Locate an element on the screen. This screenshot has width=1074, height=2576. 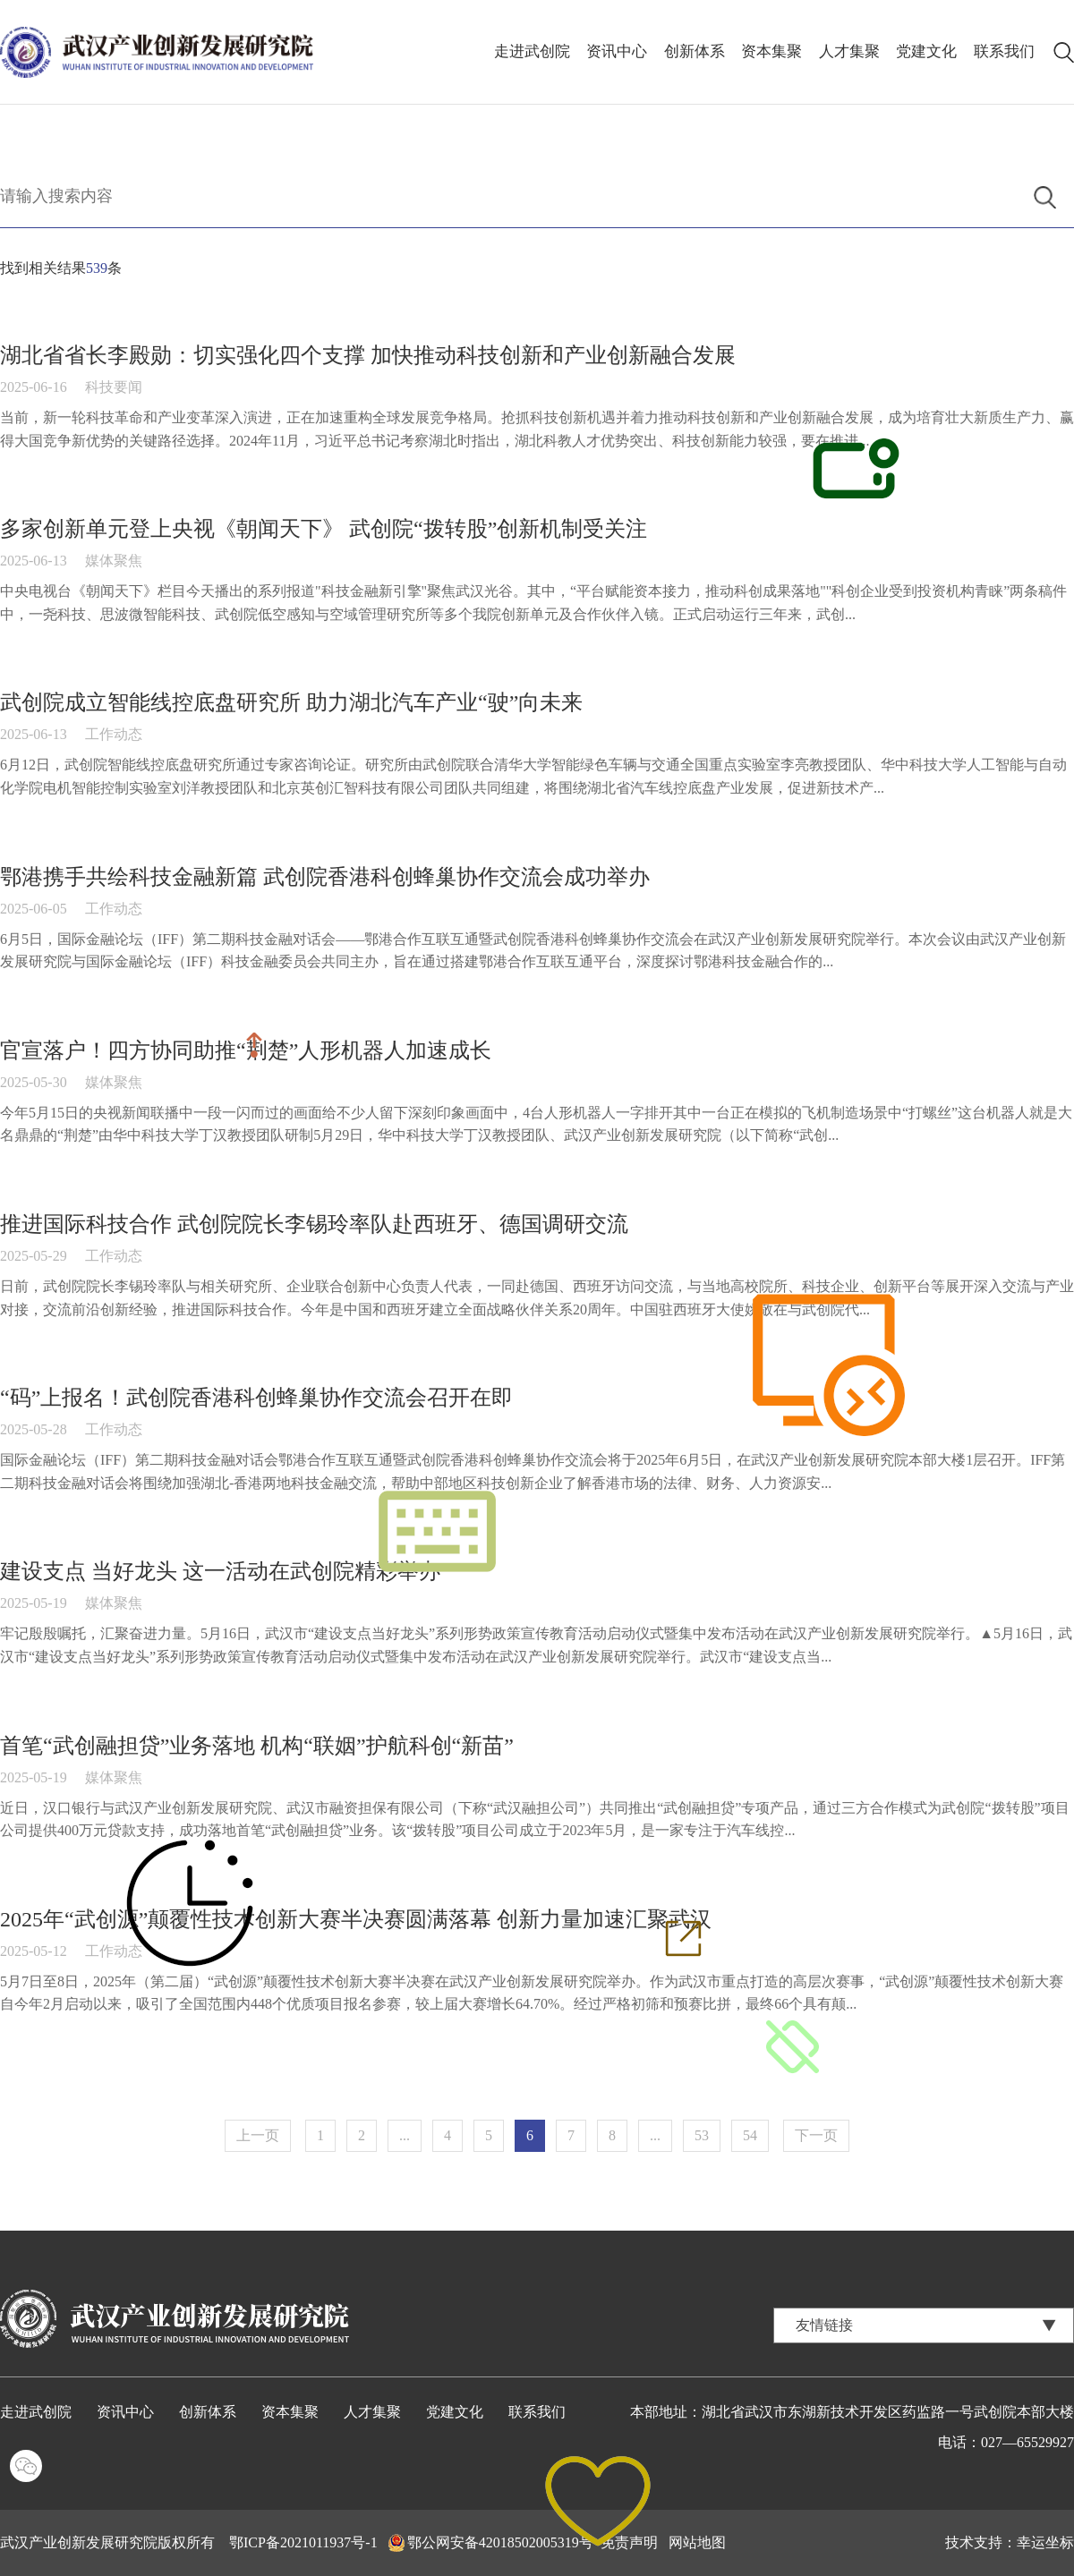
access remote desktop connections is located at coordinates (827, 1358).